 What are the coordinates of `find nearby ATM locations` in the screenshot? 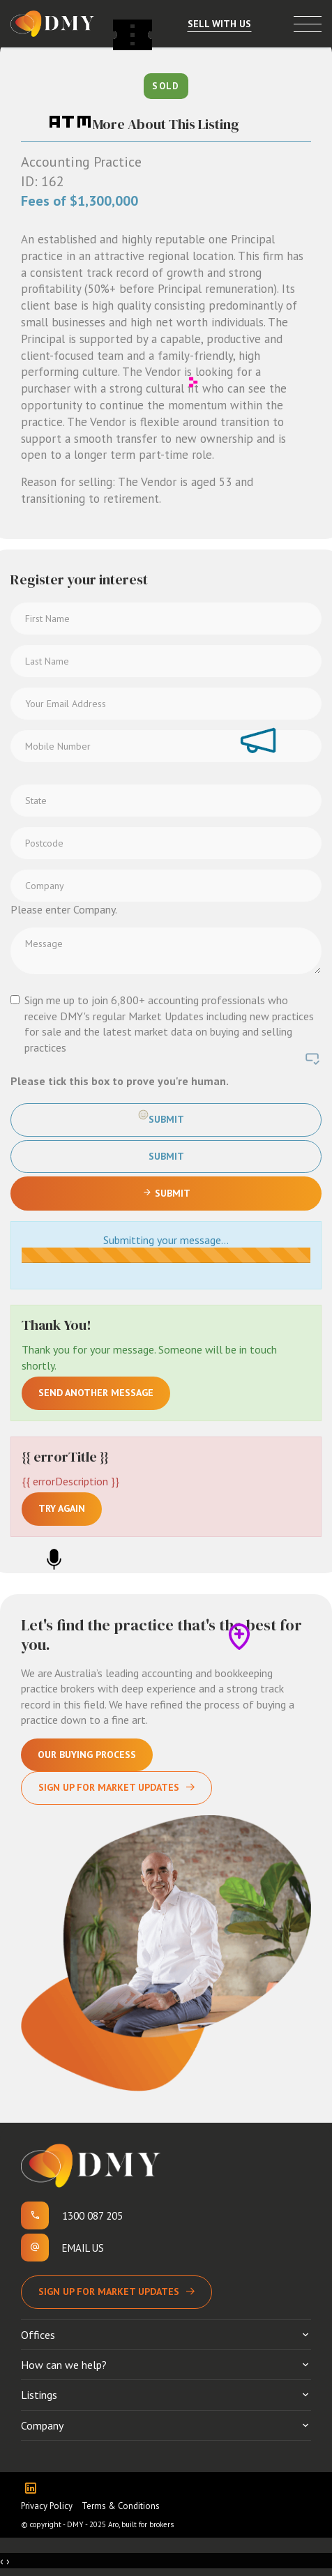 It's located at (70, 121).